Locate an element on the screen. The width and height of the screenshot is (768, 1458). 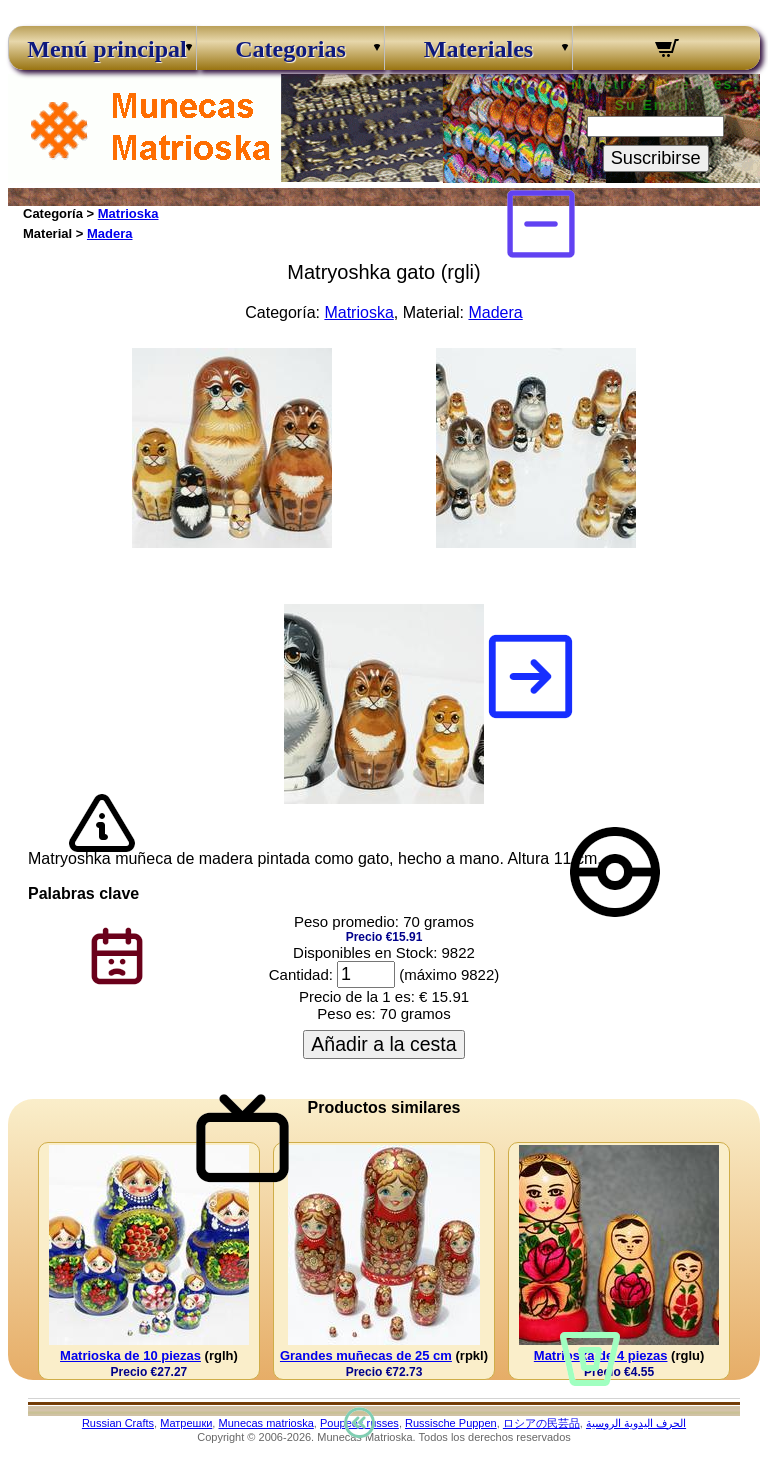
view important information or notice is located at coordinates (102, 825).